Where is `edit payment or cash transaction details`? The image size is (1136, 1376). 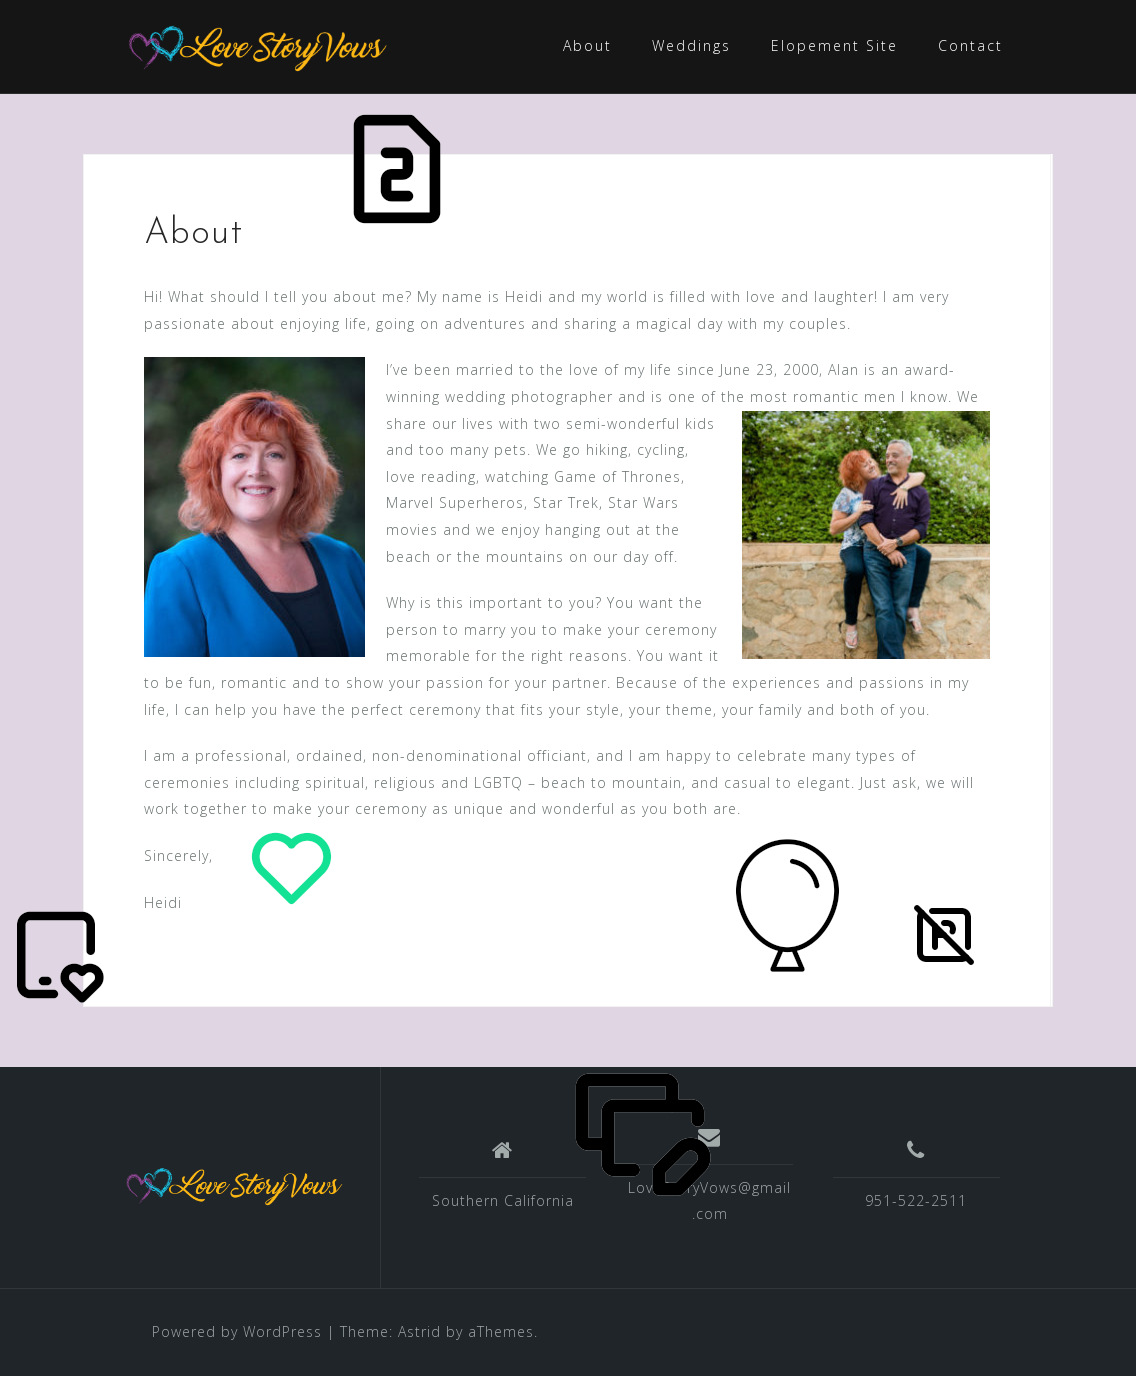 edit payment or cash transaction details is located at coordinates (640, 1125).